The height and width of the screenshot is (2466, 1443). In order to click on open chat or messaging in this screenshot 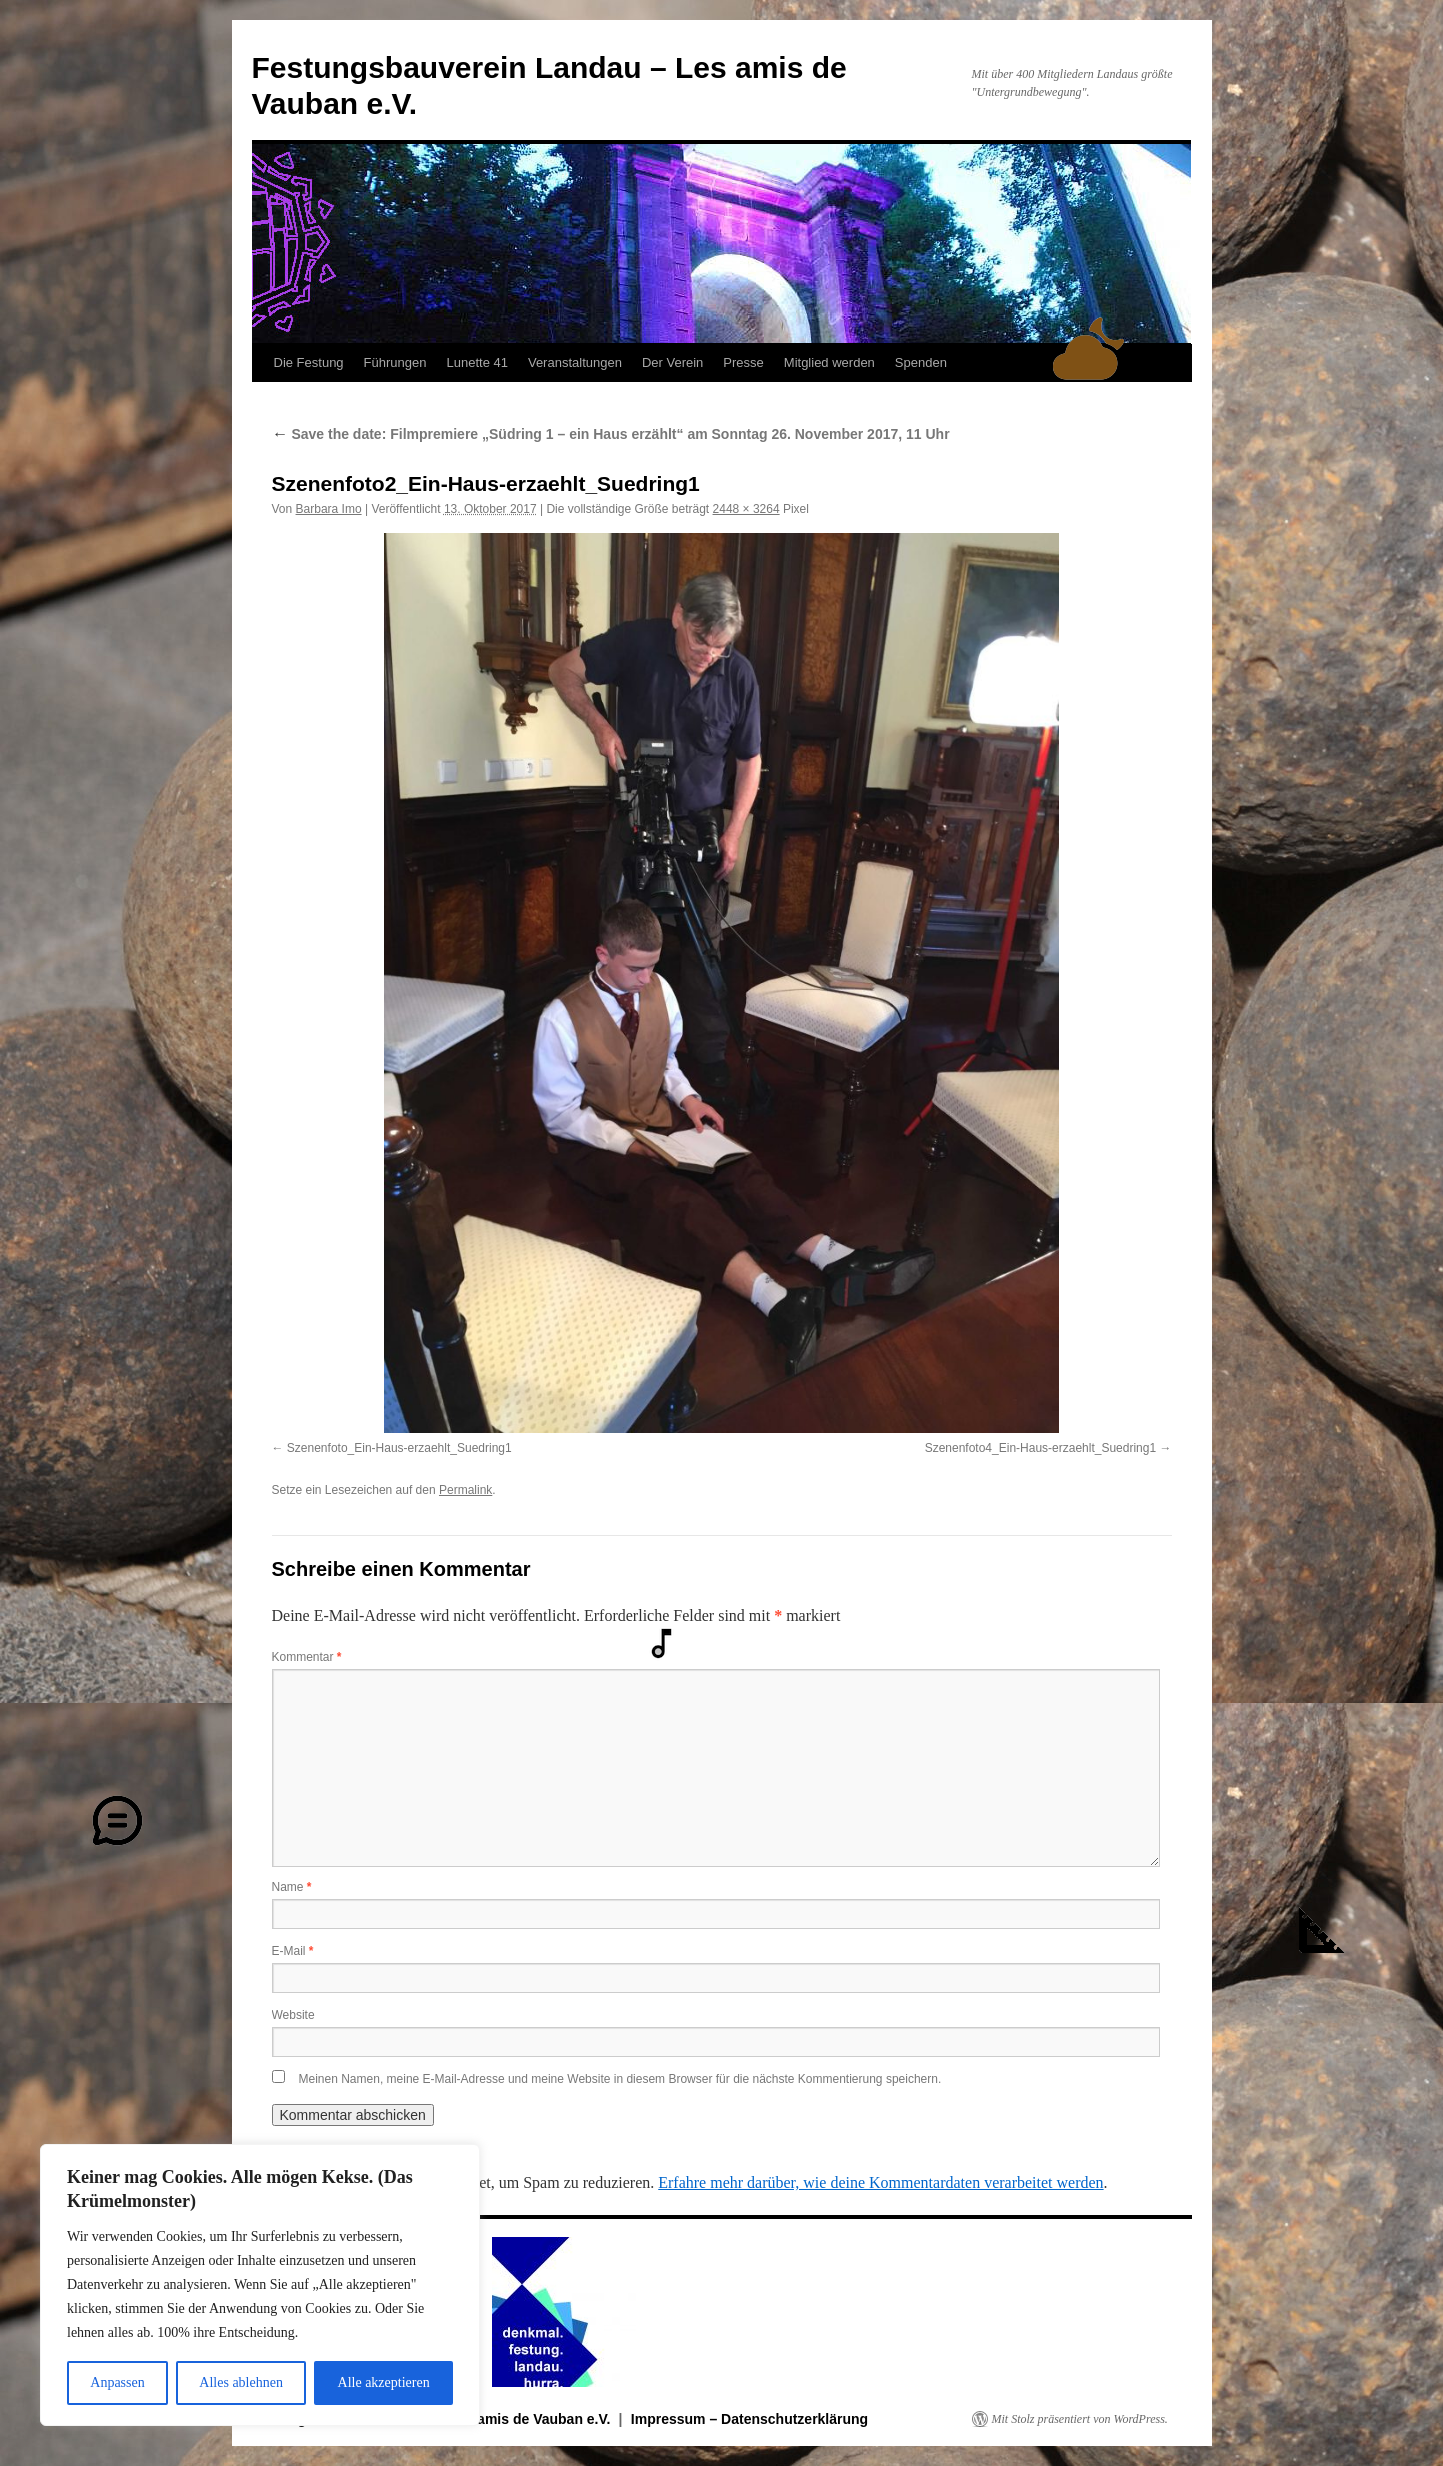, I will do `click(117, 1820)`.